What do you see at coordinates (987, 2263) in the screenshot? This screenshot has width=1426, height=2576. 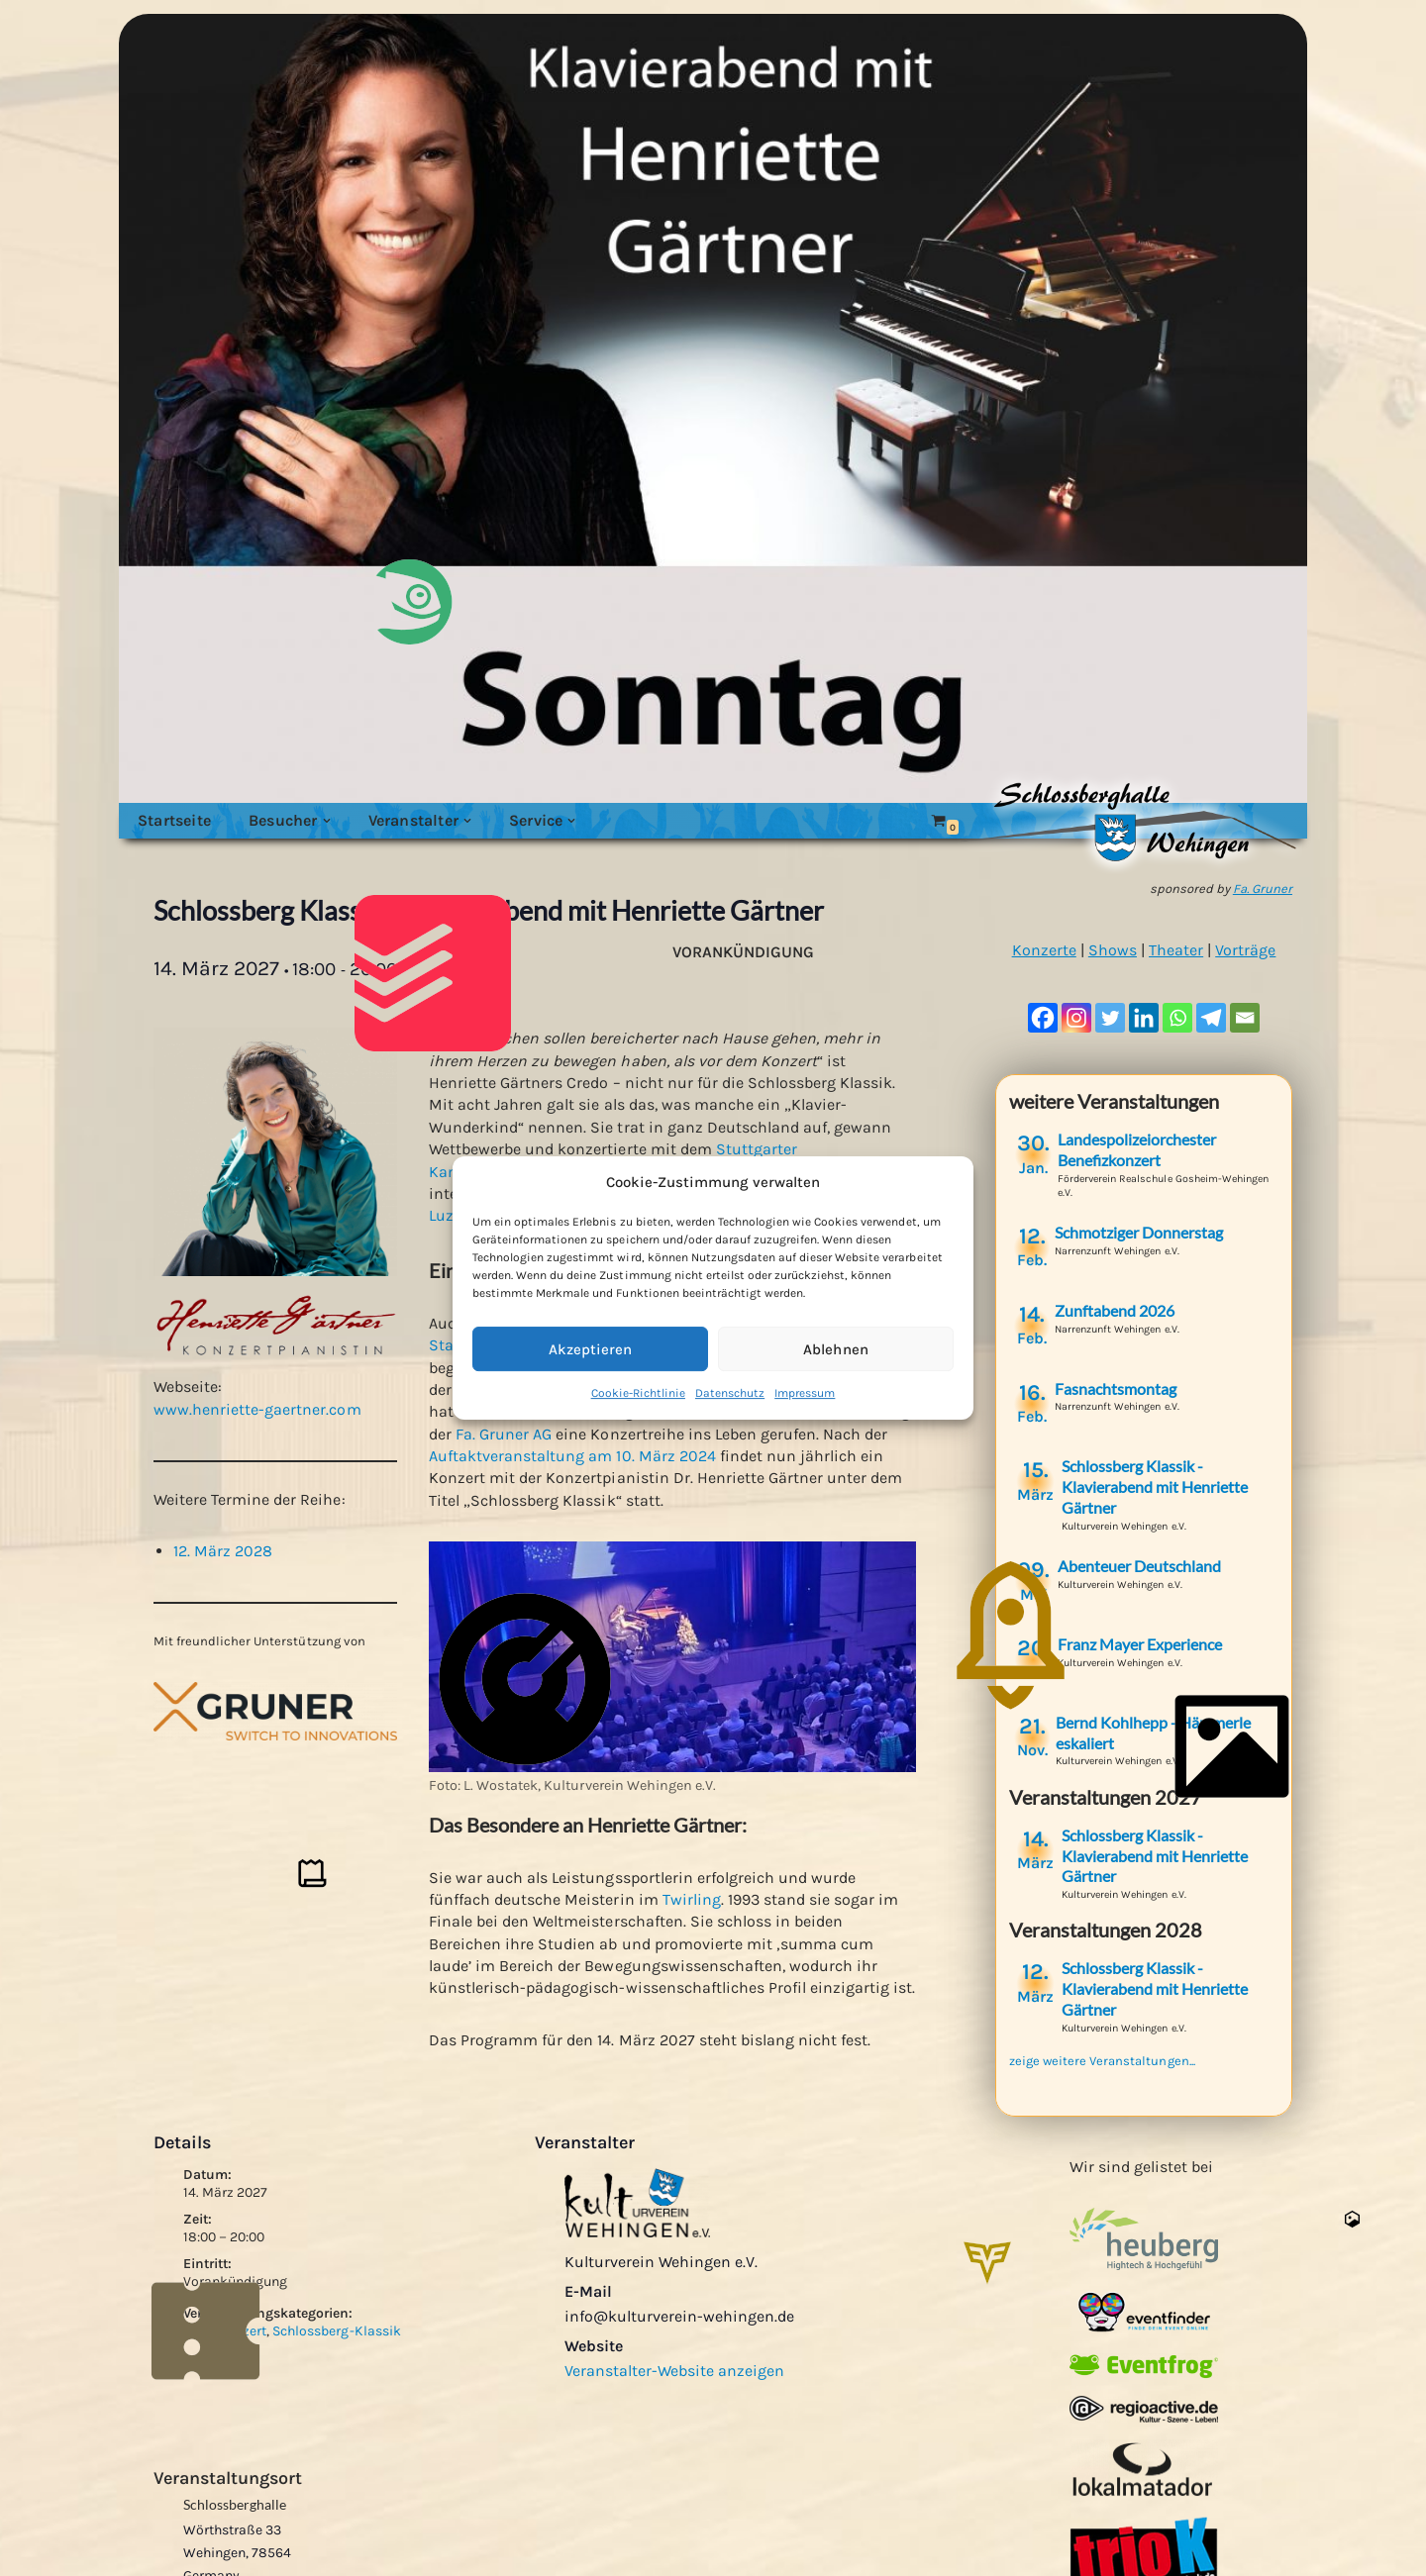 I see `open CodeSignal app or website` at bounding box center [987, 2263].